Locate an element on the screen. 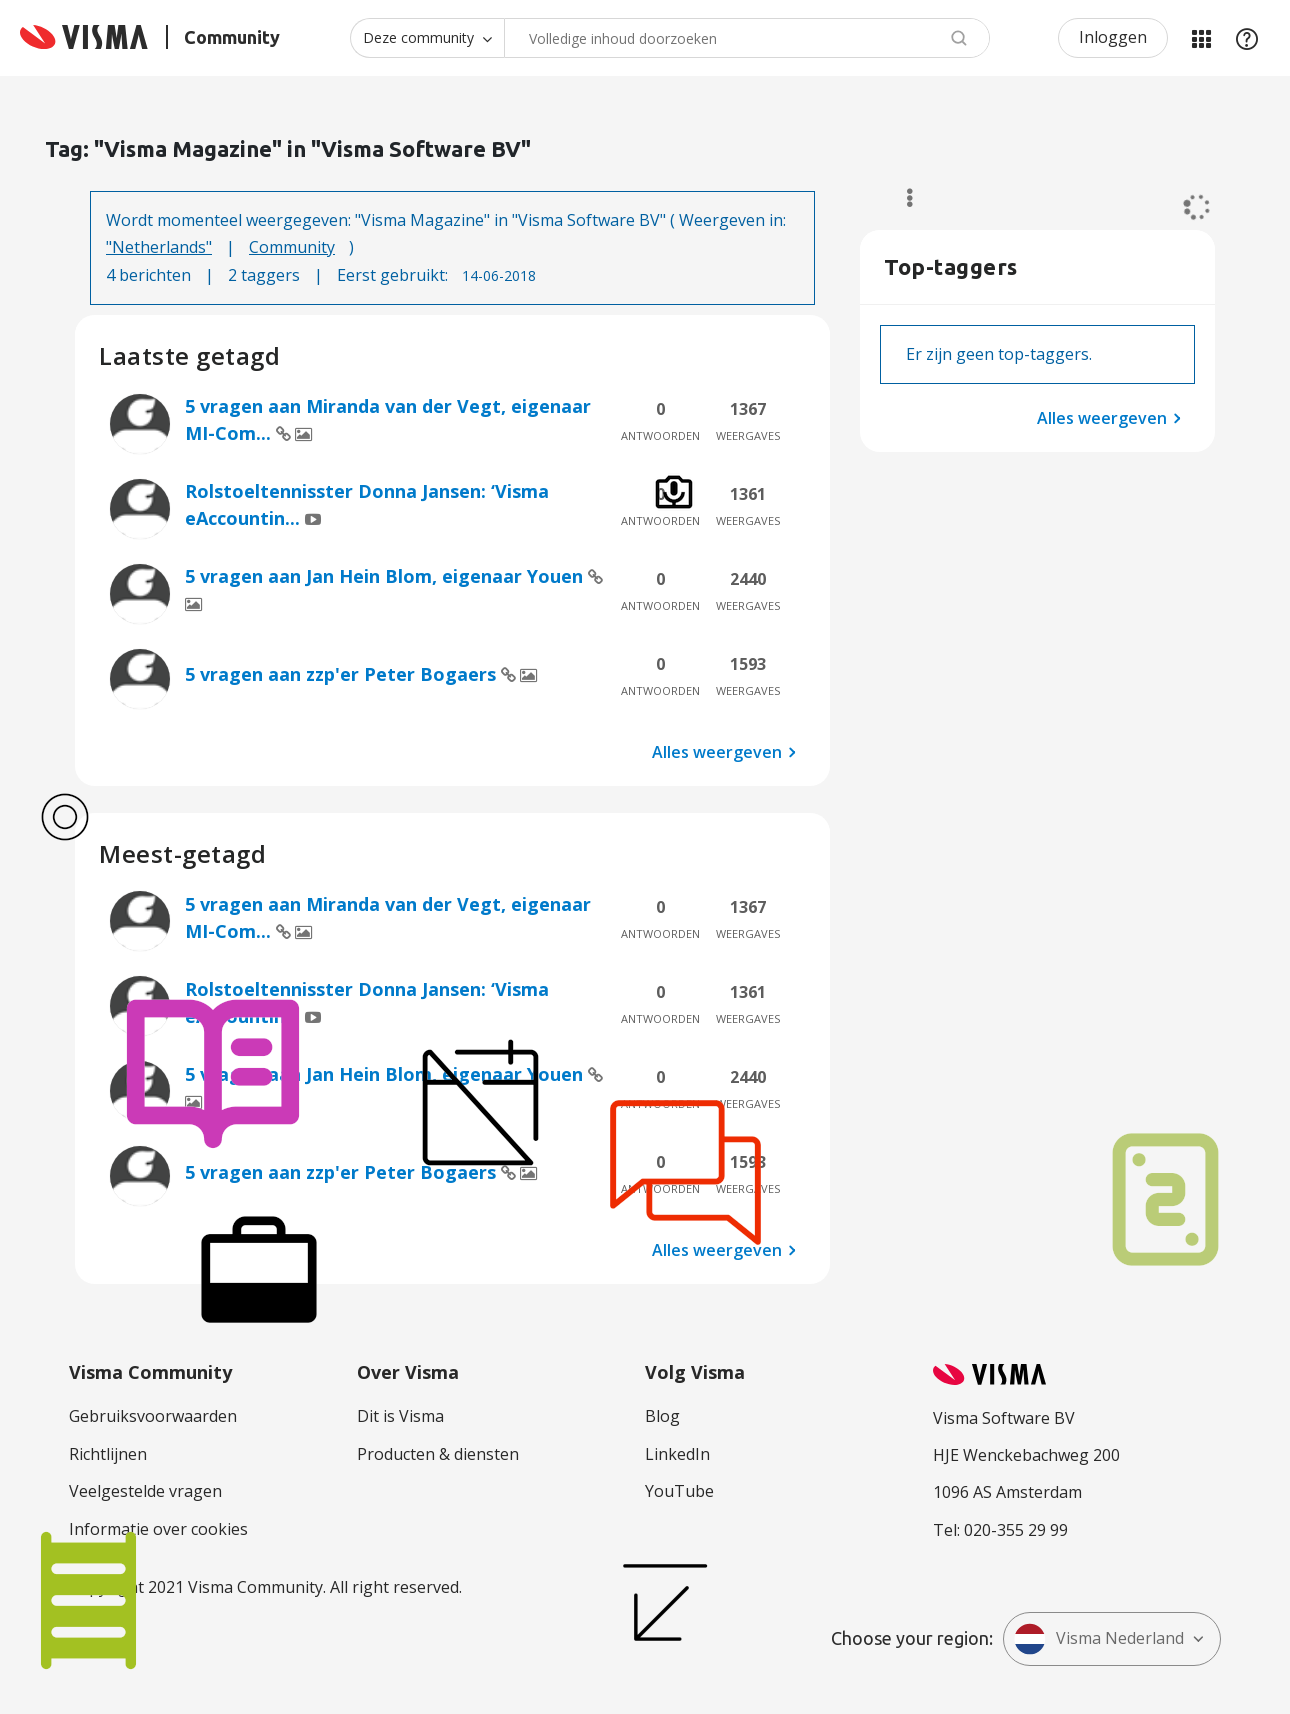  manage camera and microphone permissions is located at coordinates (674, 492).